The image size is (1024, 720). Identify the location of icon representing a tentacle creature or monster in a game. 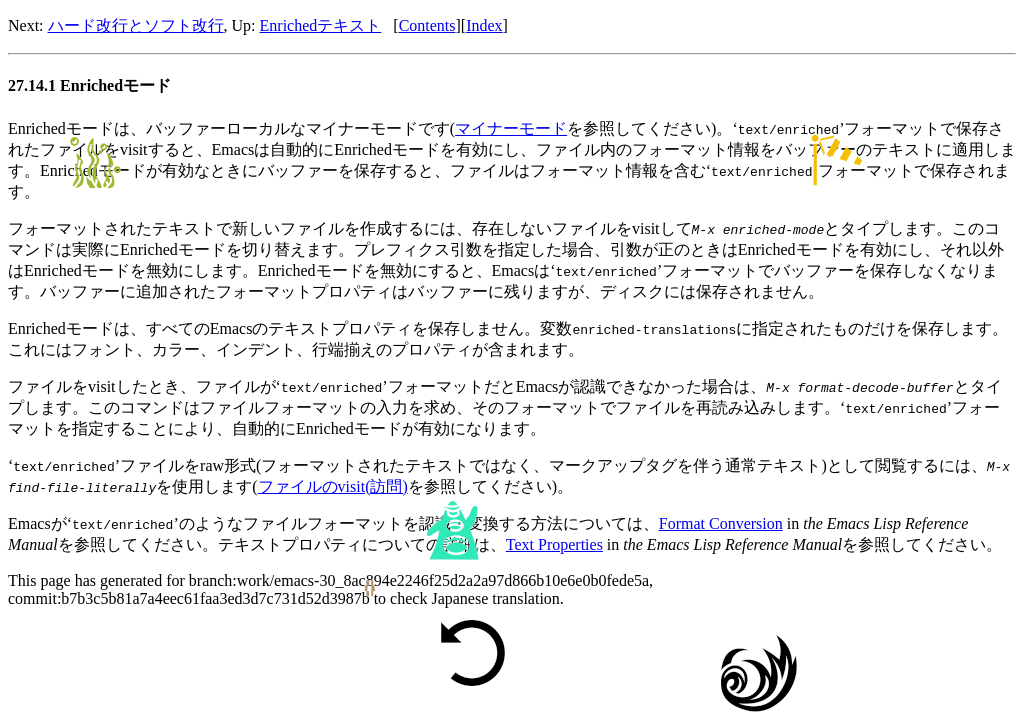
(453, 529).